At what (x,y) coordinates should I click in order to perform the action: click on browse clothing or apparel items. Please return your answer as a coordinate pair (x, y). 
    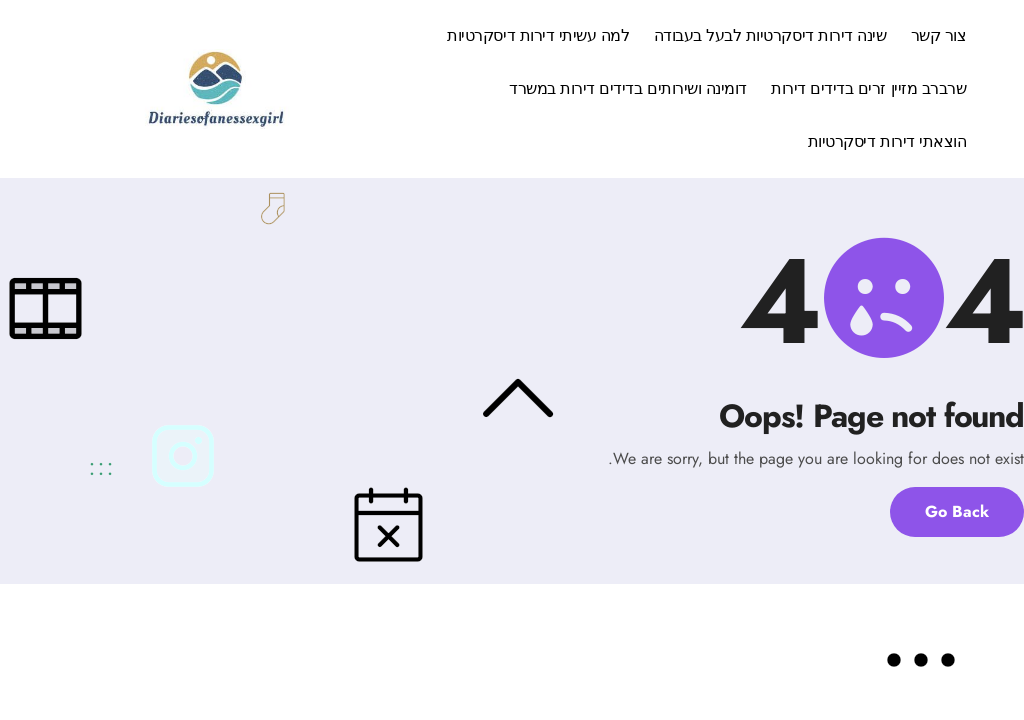
    Looking at the image, I should click on (274, 208).